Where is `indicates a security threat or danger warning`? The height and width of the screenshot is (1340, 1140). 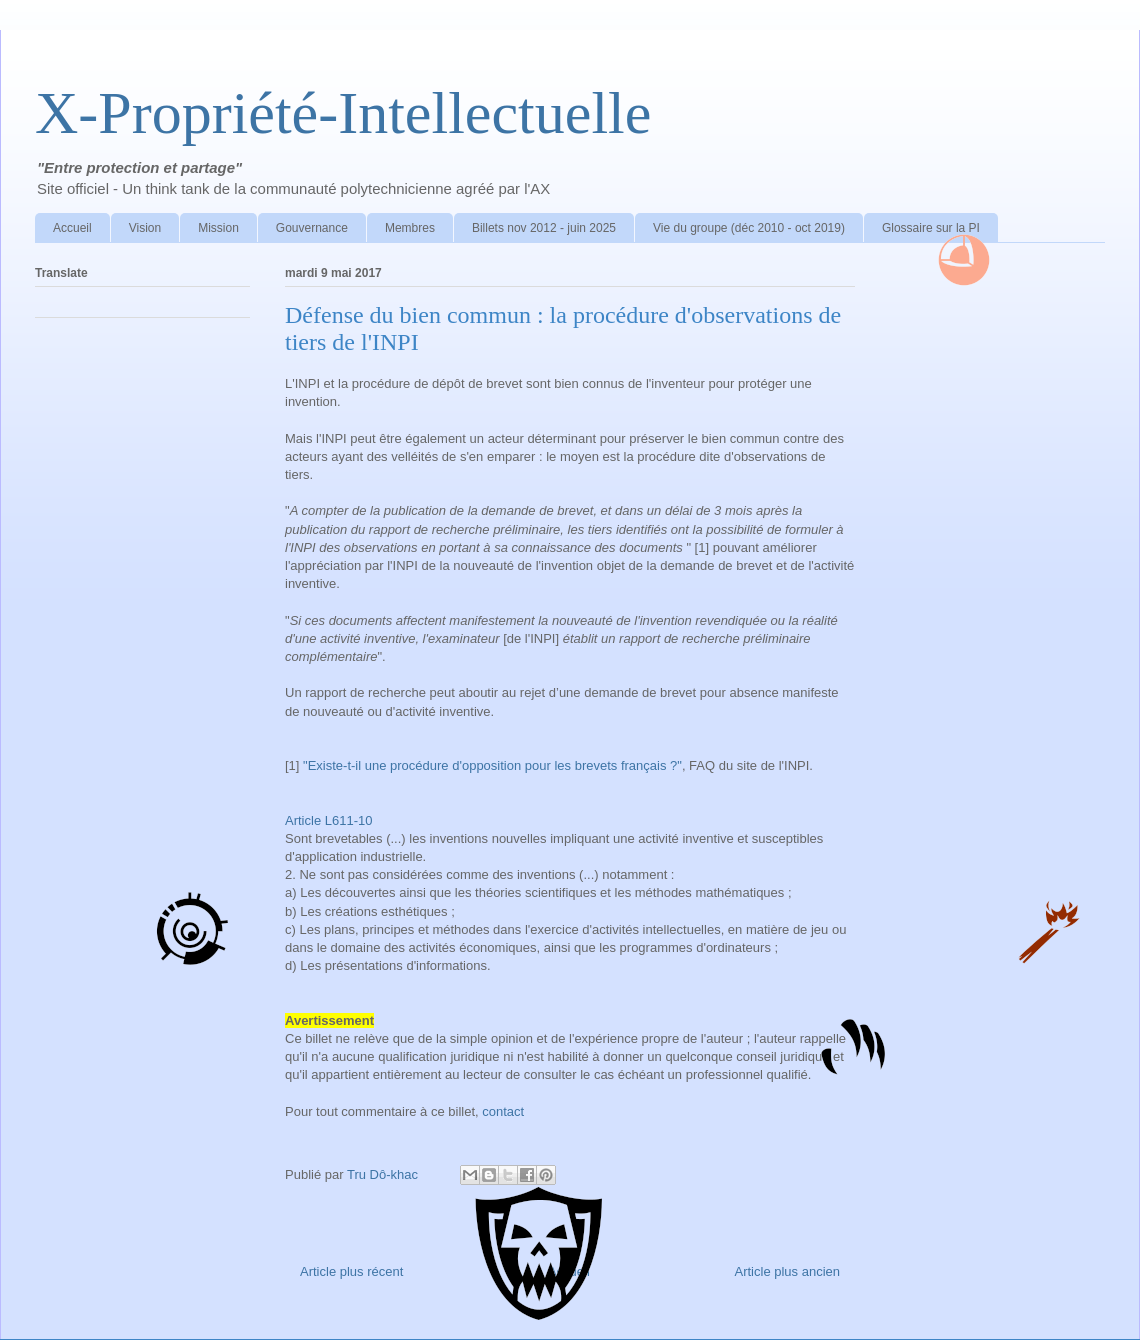 indicates a security threat or danger warning is located at coordinates (538, 1253).